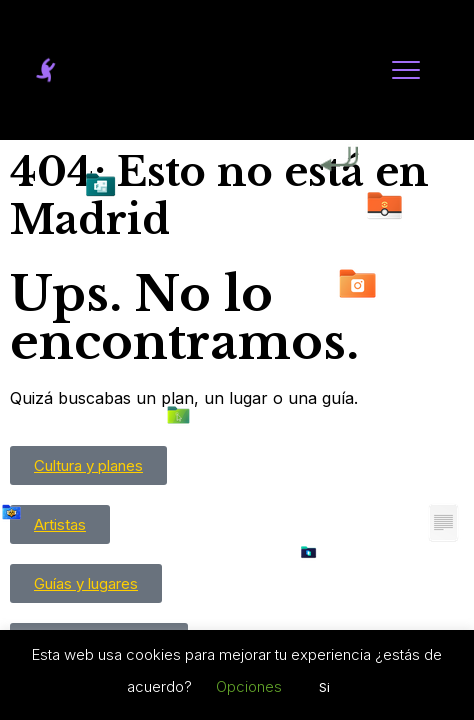 This screenshot has height=720, width=474. What do you see at coordinates (443, 522) in the screenshot?
I see `indicates a file or folder contains documents` at bounding box center [443, 522].